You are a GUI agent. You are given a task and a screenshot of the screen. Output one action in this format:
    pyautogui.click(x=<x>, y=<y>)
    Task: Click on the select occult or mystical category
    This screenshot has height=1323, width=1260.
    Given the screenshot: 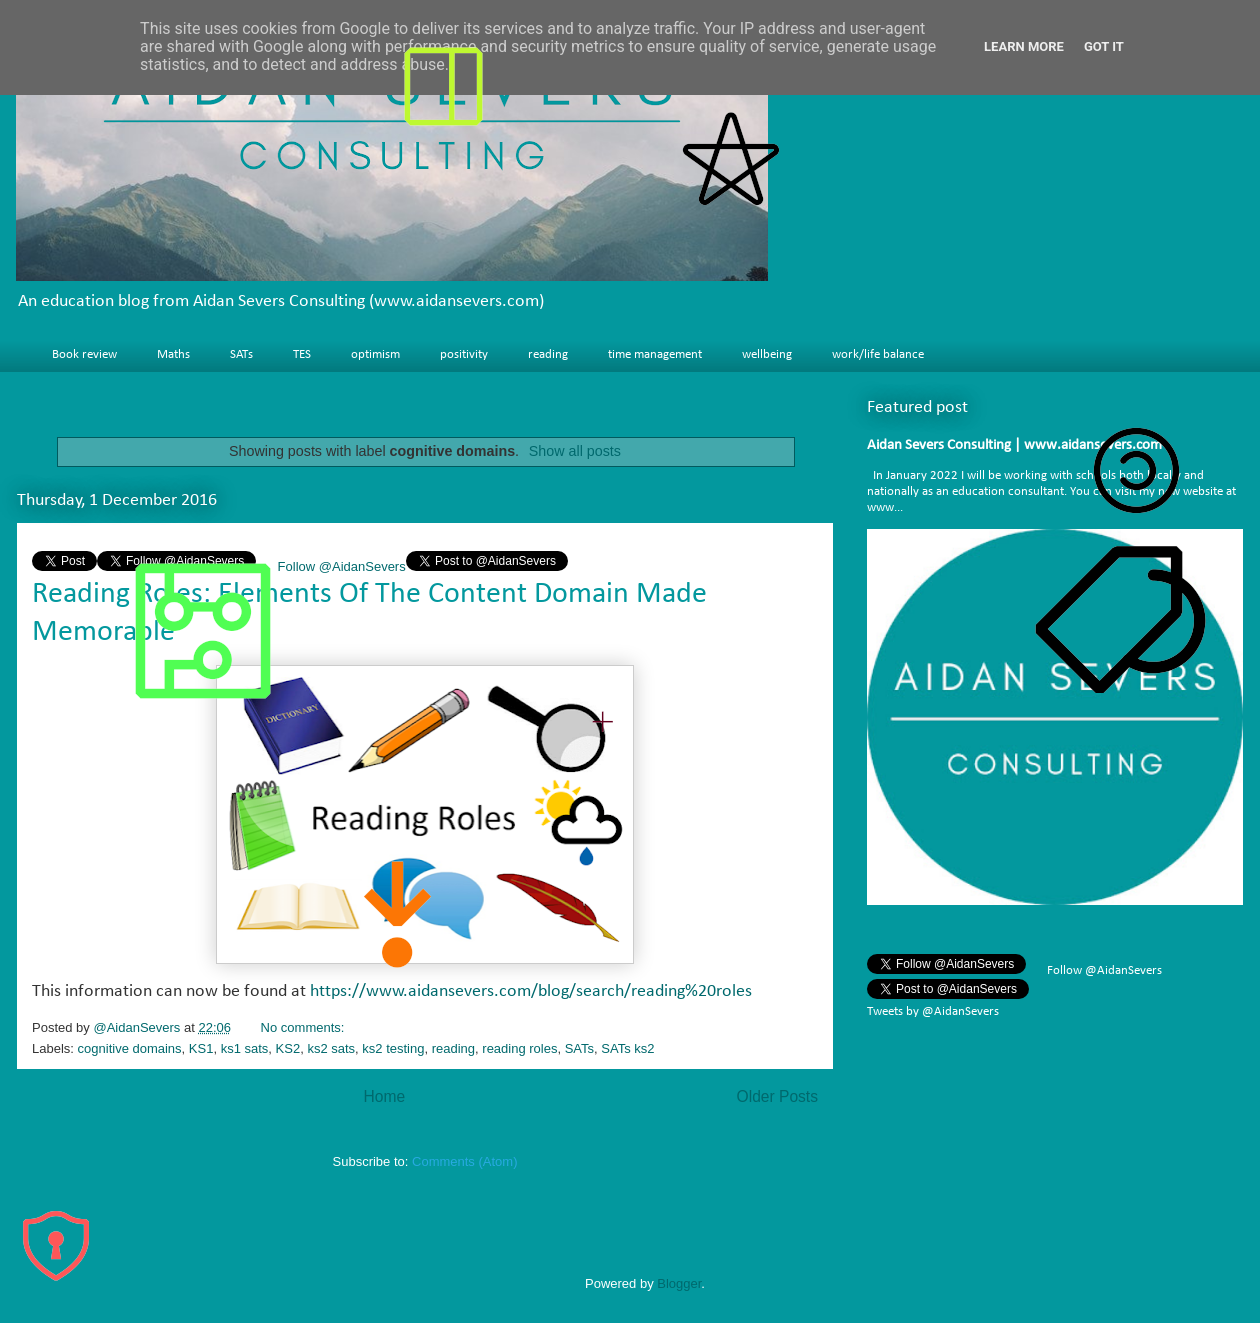 What is the action you would take?
    pyautogui.click(x=731, y=164)
    